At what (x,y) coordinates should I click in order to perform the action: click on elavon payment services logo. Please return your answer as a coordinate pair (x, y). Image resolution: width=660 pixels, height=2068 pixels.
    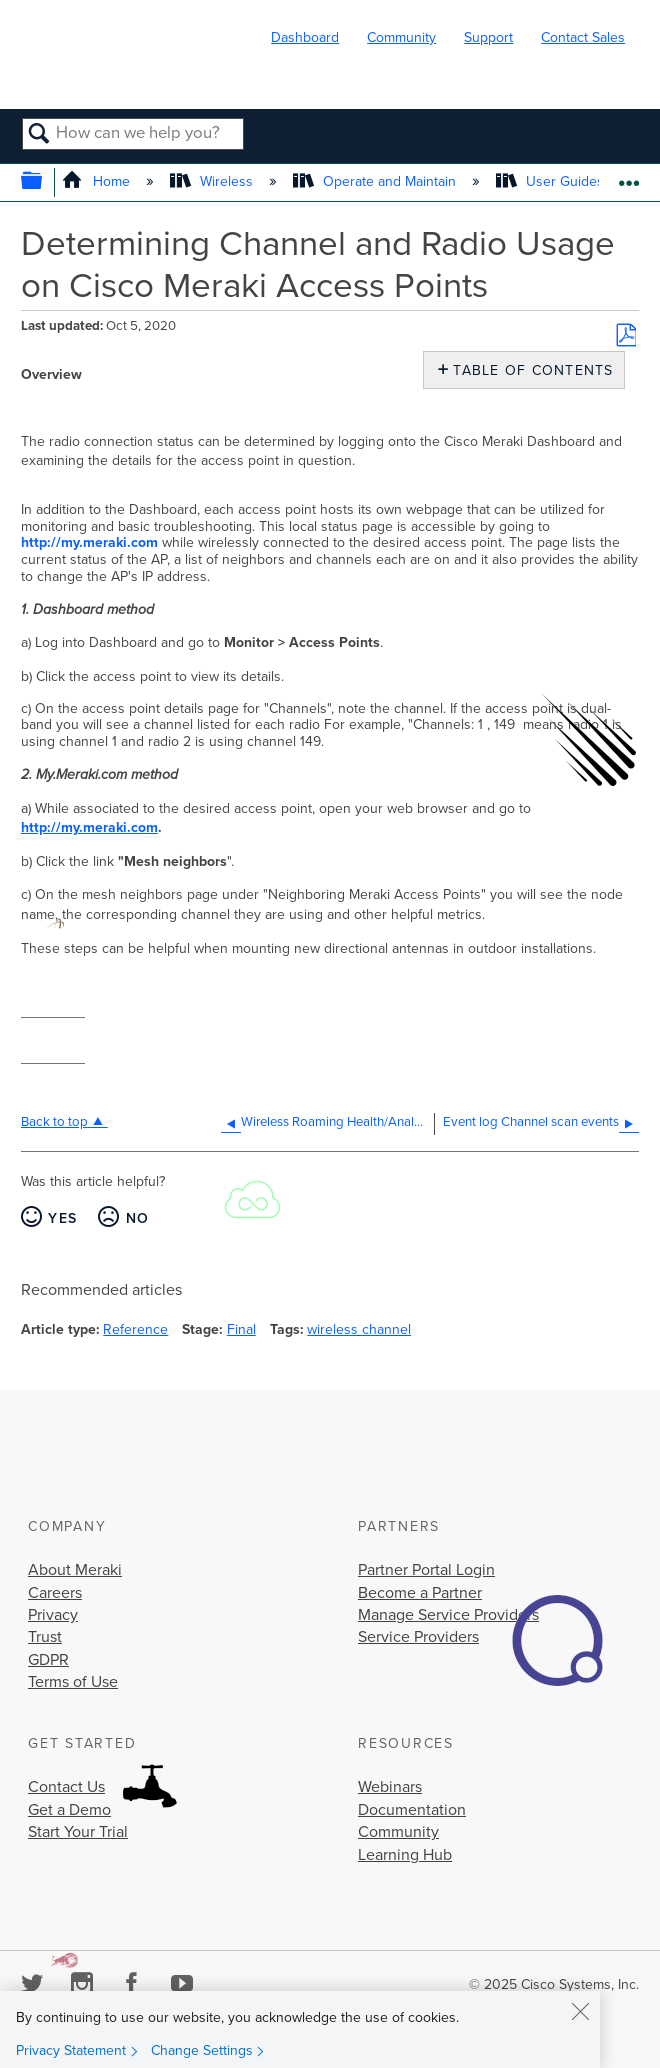
    Looking at the image, I should click on (55, 923).